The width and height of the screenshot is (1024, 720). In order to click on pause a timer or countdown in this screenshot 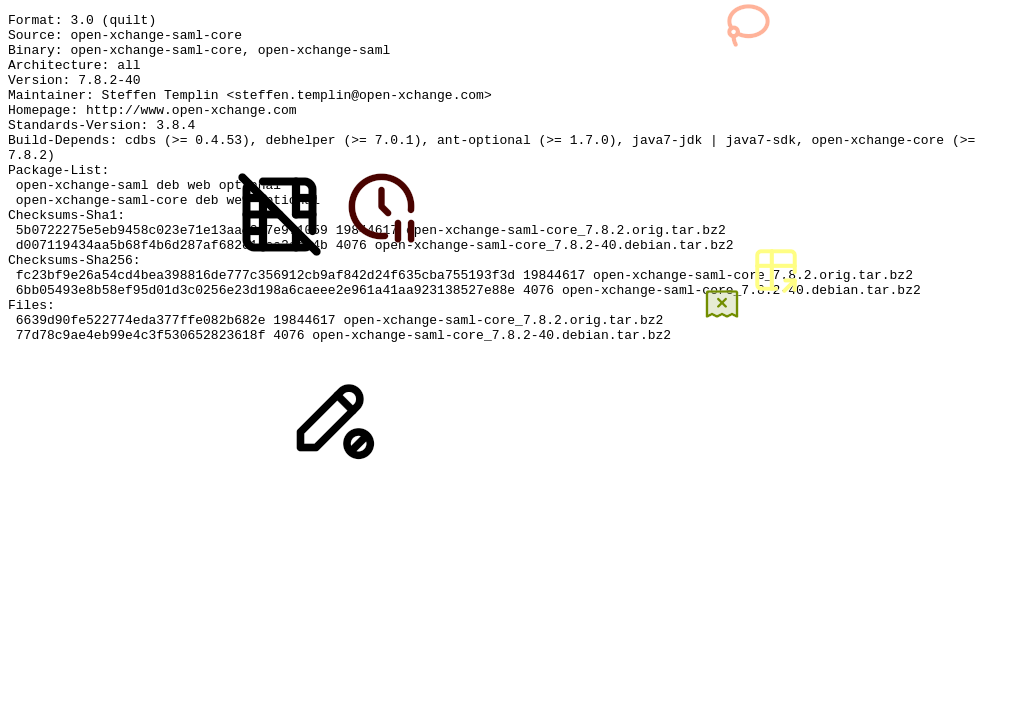, I will do `click(381, 206)`.